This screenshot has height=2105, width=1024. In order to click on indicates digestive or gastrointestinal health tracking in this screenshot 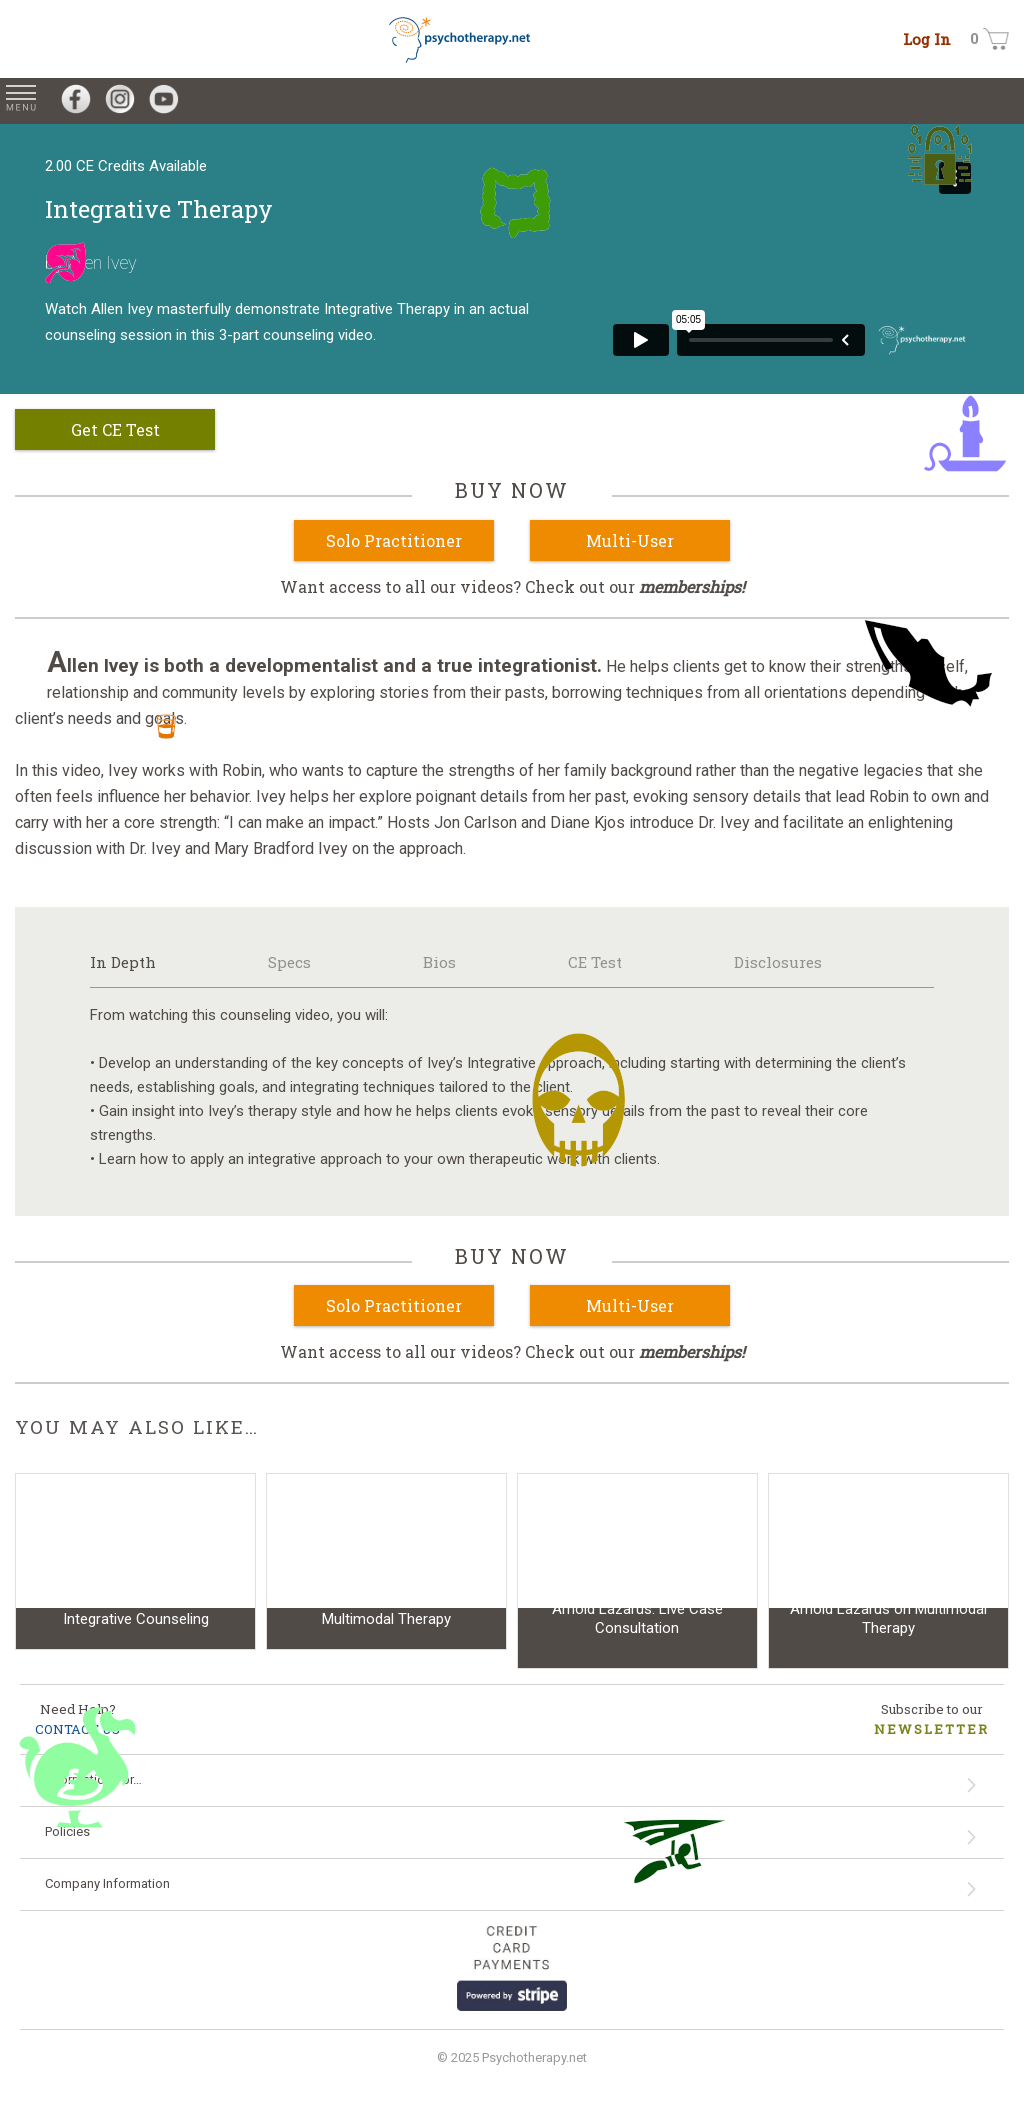, I will do `click(514, 202)`.